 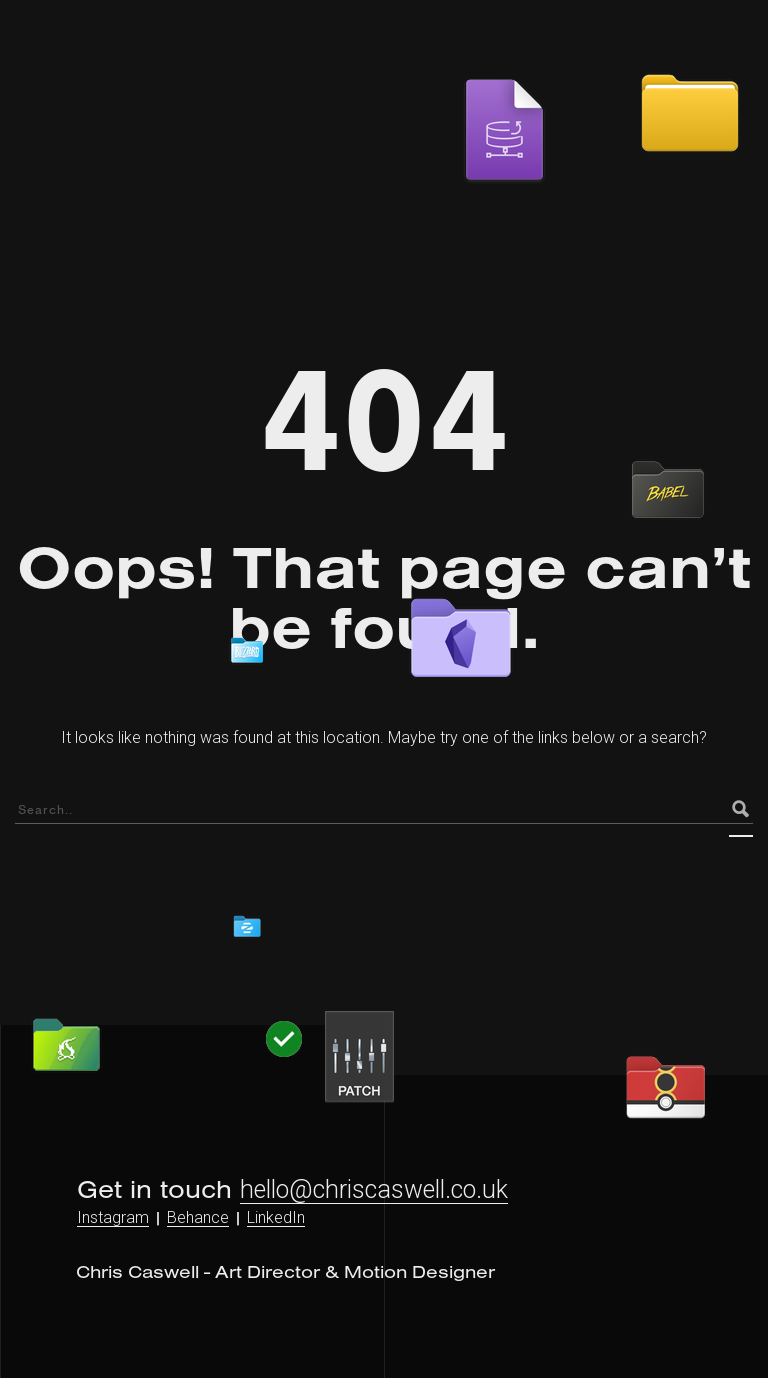 What do you see at coordinates (665, 1089) in the screenshot?
I see `open pokémon repeat ball themed folder` at bounding box center [665, 1089].